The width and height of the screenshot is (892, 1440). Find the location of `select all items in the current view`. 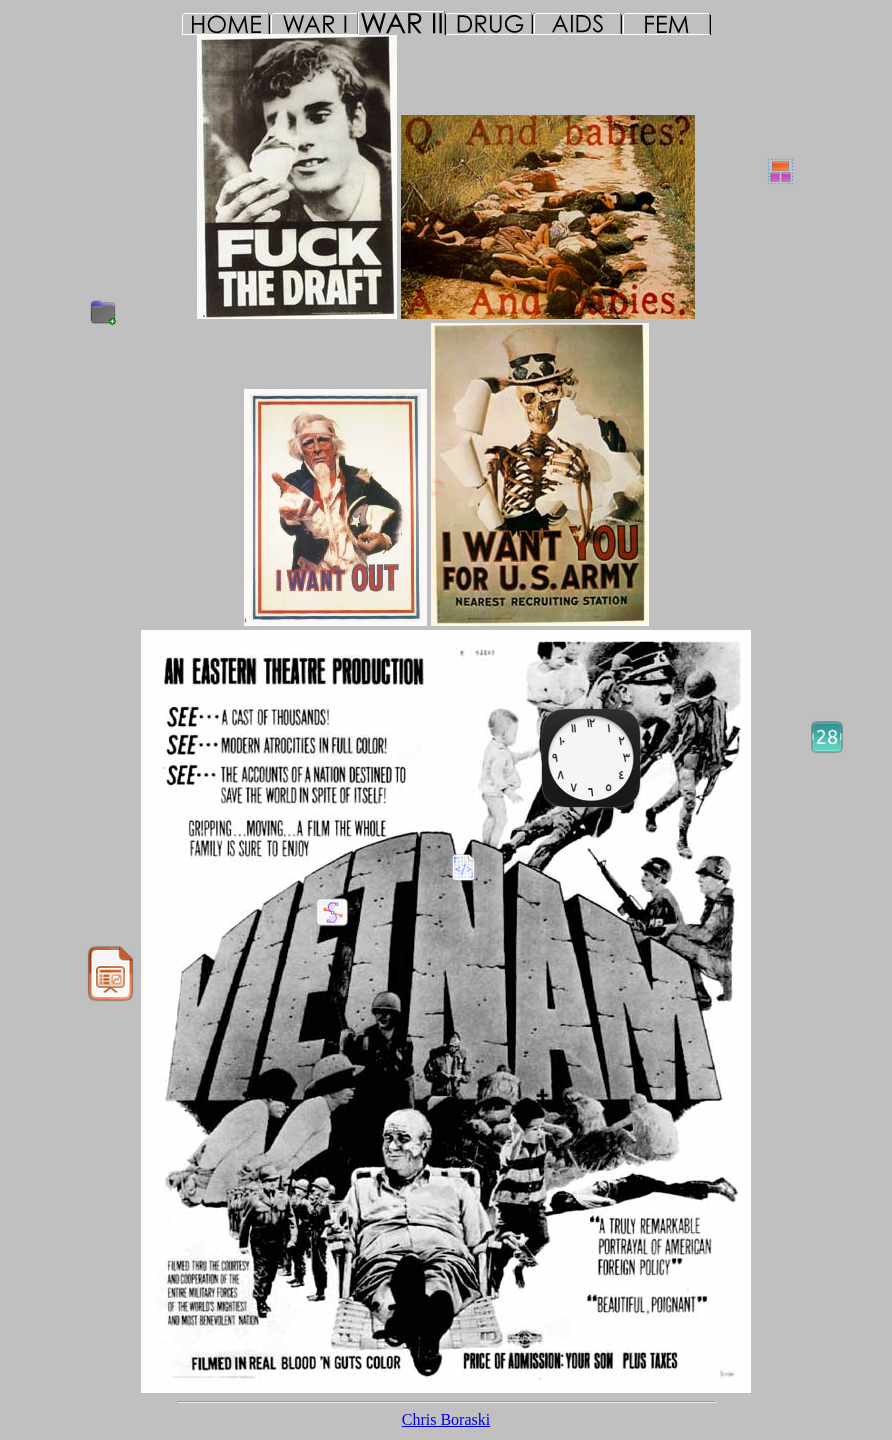

select all items in the current view is located at coordinates (780, 171).